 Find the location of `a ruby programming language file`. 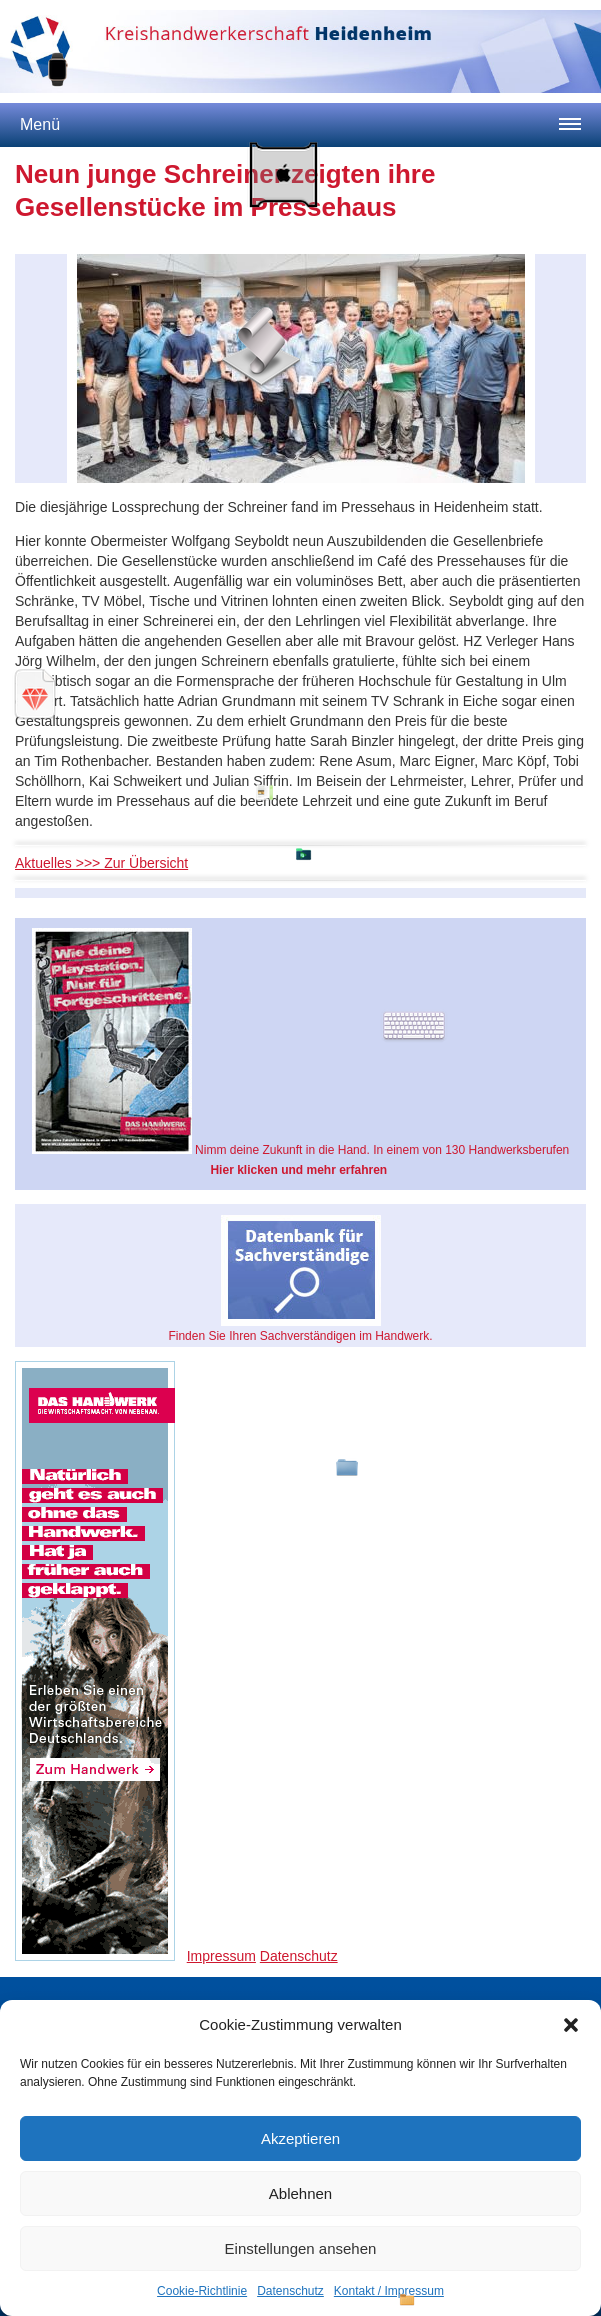

a ruby programming language file is located at coordinates (35, 694).